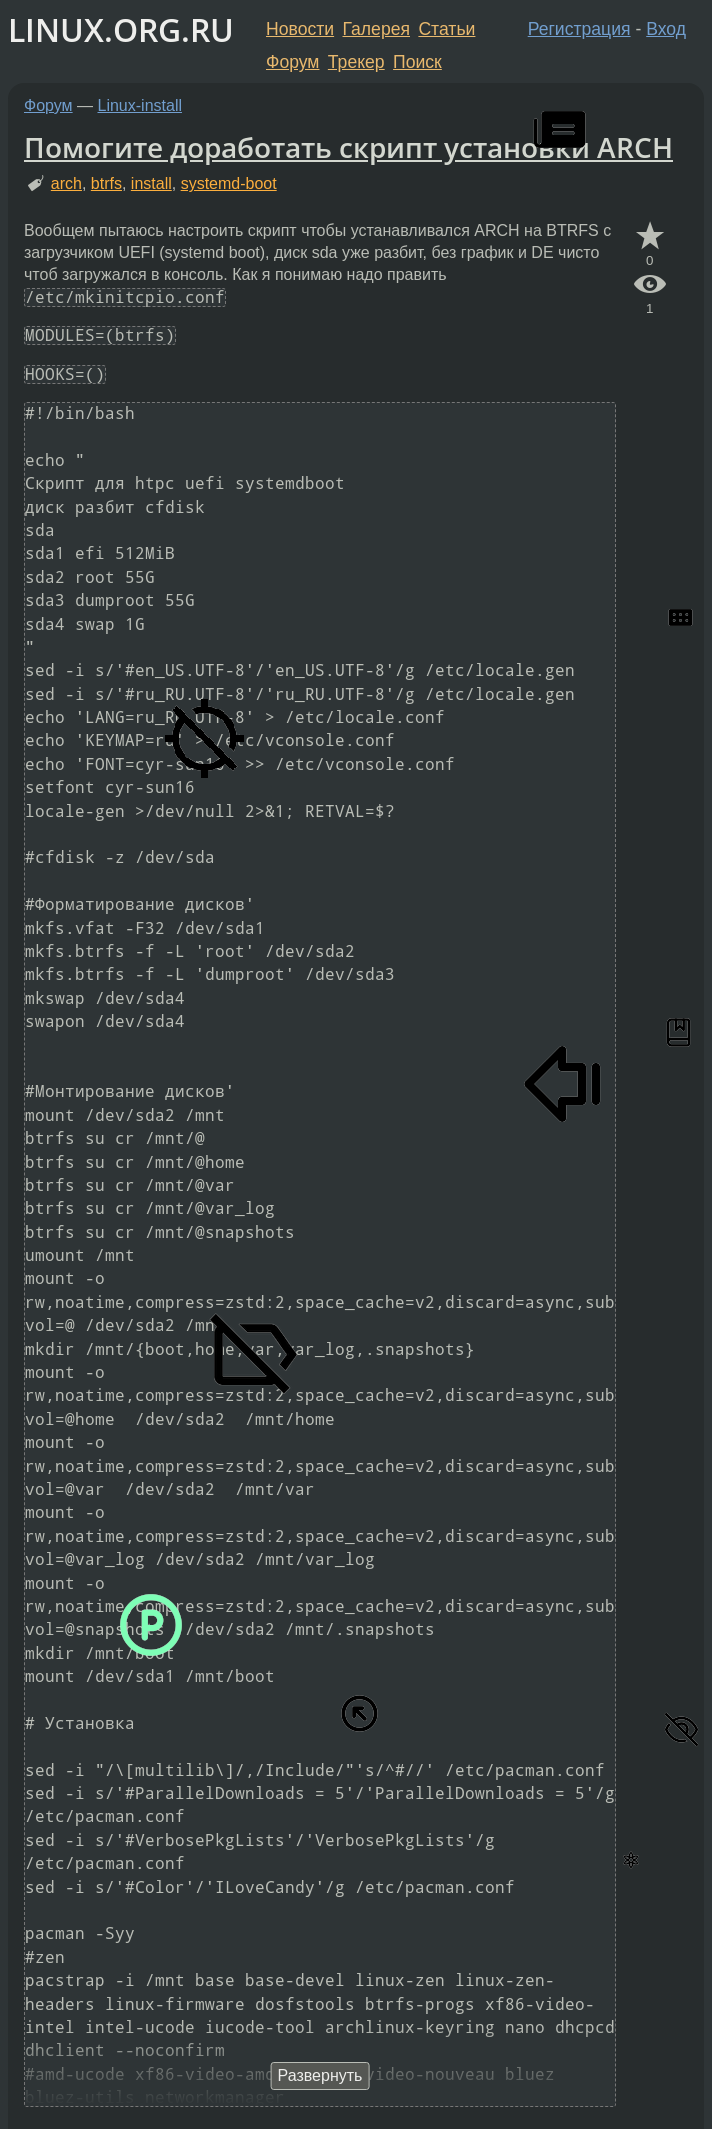 The image size is (712, 2129). What do you see at coordinates (359, 1713) in the screenshot?
I see `navigate back to previous screen` at bounding box center [359, 1713].